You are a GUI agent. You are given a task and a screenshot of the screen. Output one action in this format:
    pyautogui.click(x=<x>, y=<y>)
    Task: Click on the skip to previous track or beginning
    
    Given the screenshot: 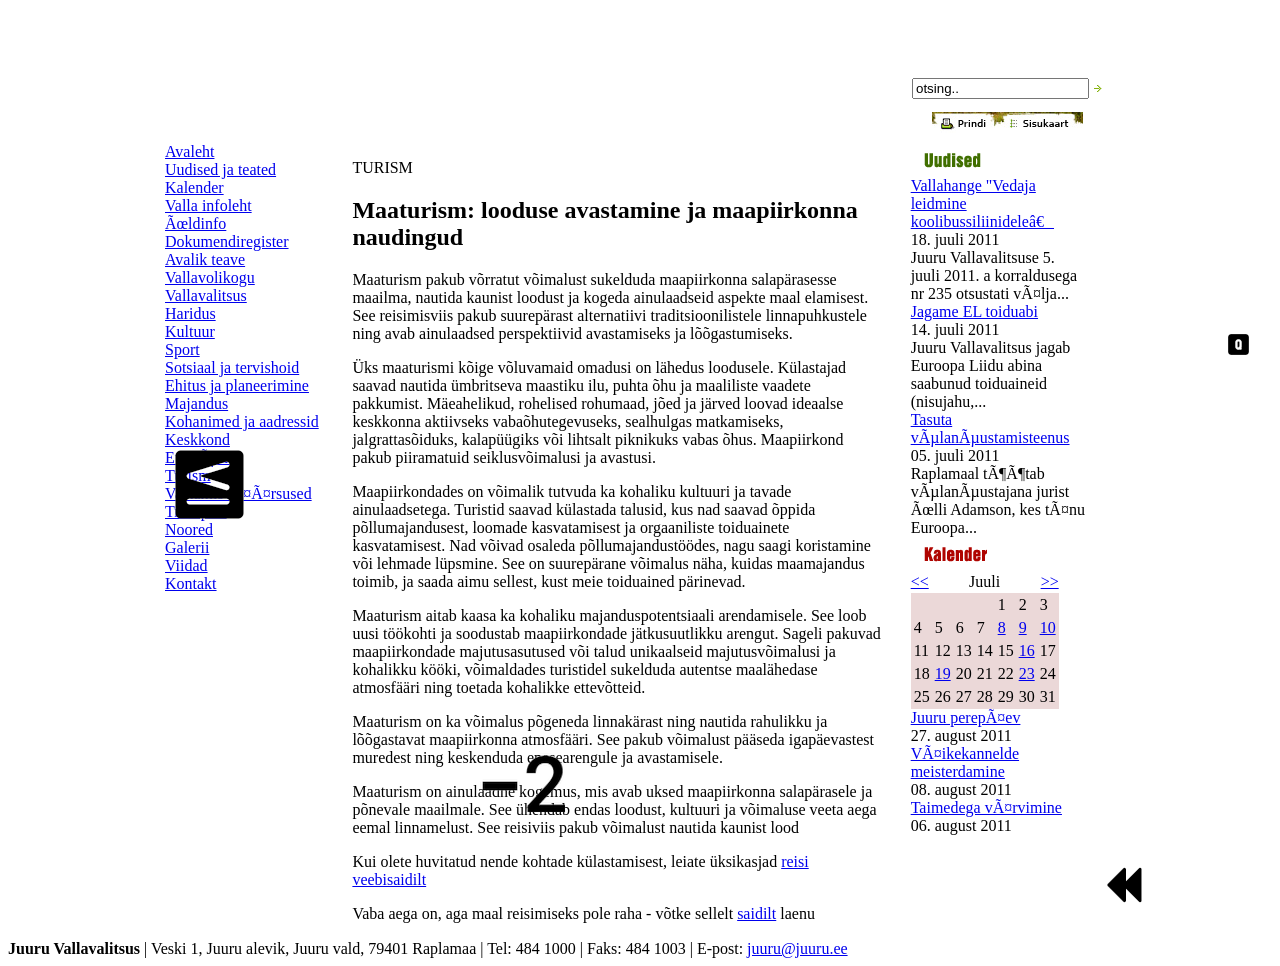 What is the action you would take?
    pyautogui.click(x=1126, y=885)
    